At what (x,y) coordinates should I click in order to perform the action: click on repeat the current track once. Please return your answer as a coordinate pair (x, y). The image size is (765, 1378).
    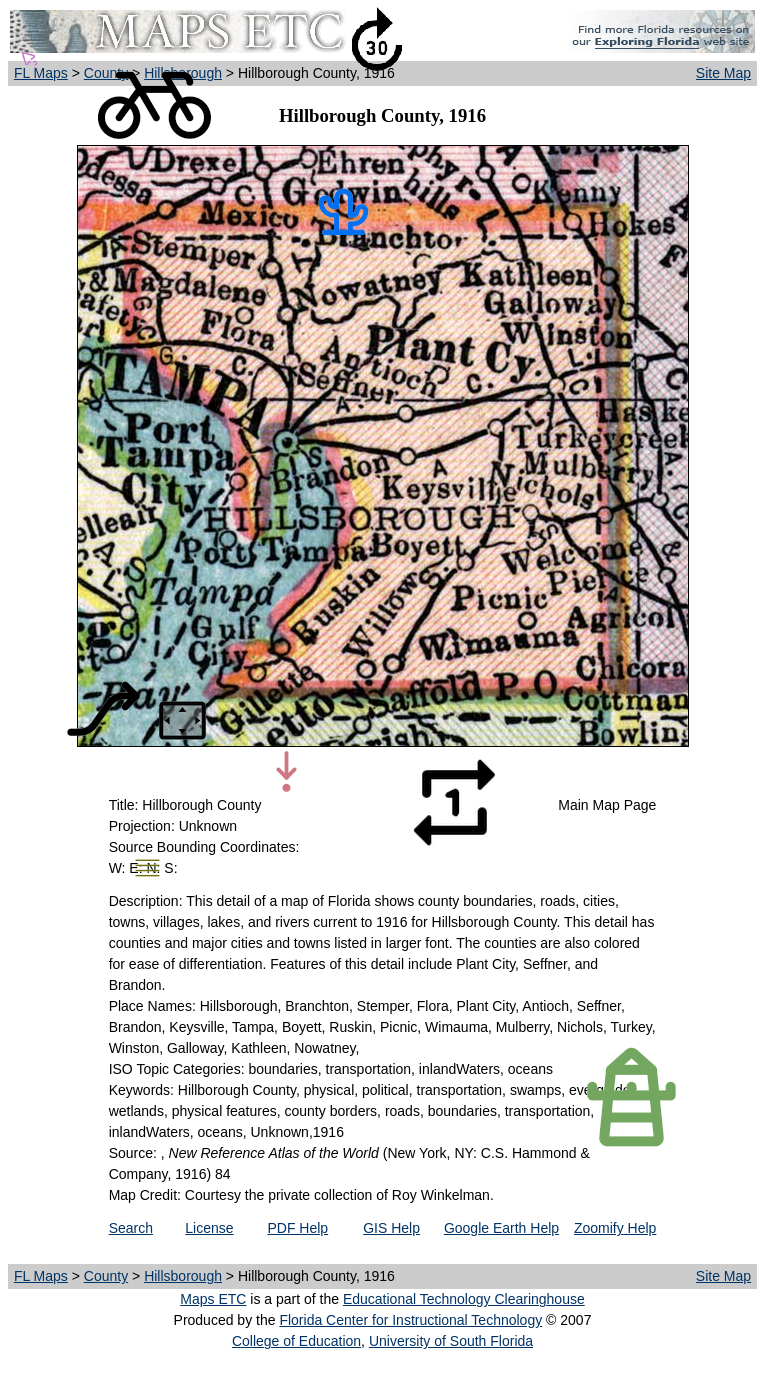
    Looking at the image, I should click on (454, 802).